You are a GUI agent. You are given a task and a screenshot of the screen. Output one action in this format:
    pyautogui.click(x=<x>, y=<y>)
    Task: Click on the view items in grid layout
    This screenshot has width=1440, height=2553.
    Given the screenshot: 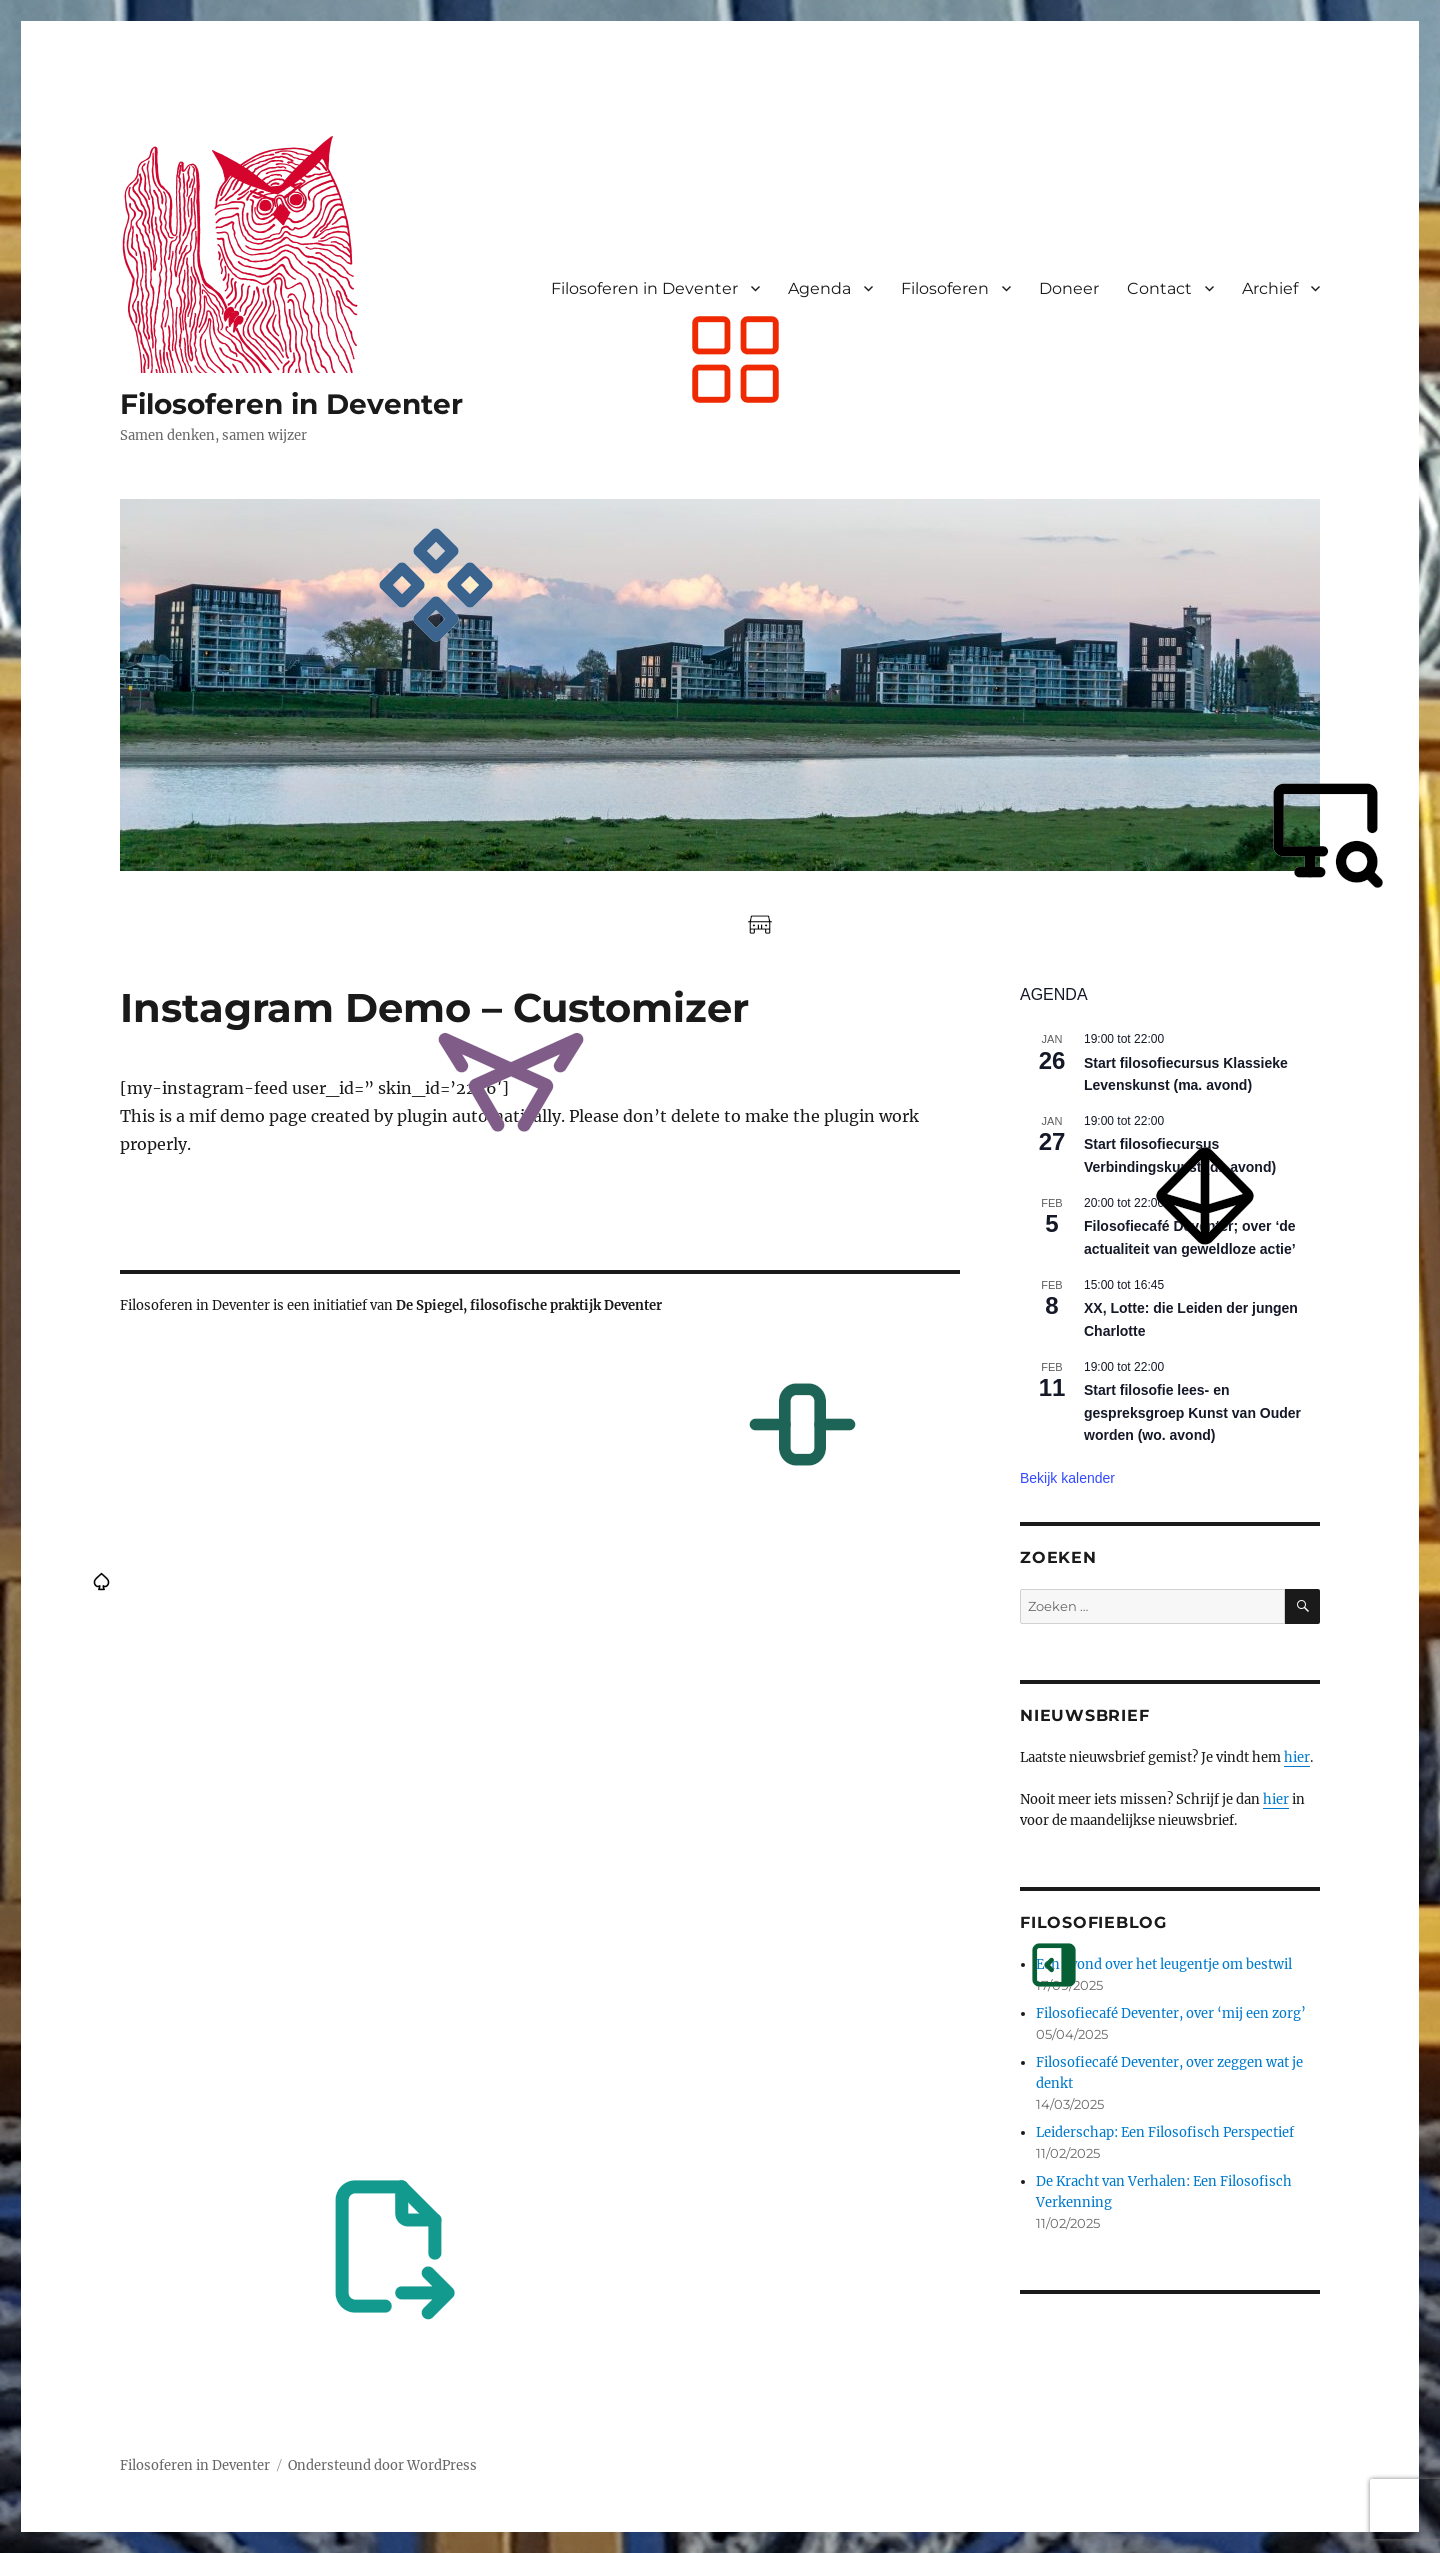 What is the action you would take?
    pyautogui.click(x=735, y=359)
    